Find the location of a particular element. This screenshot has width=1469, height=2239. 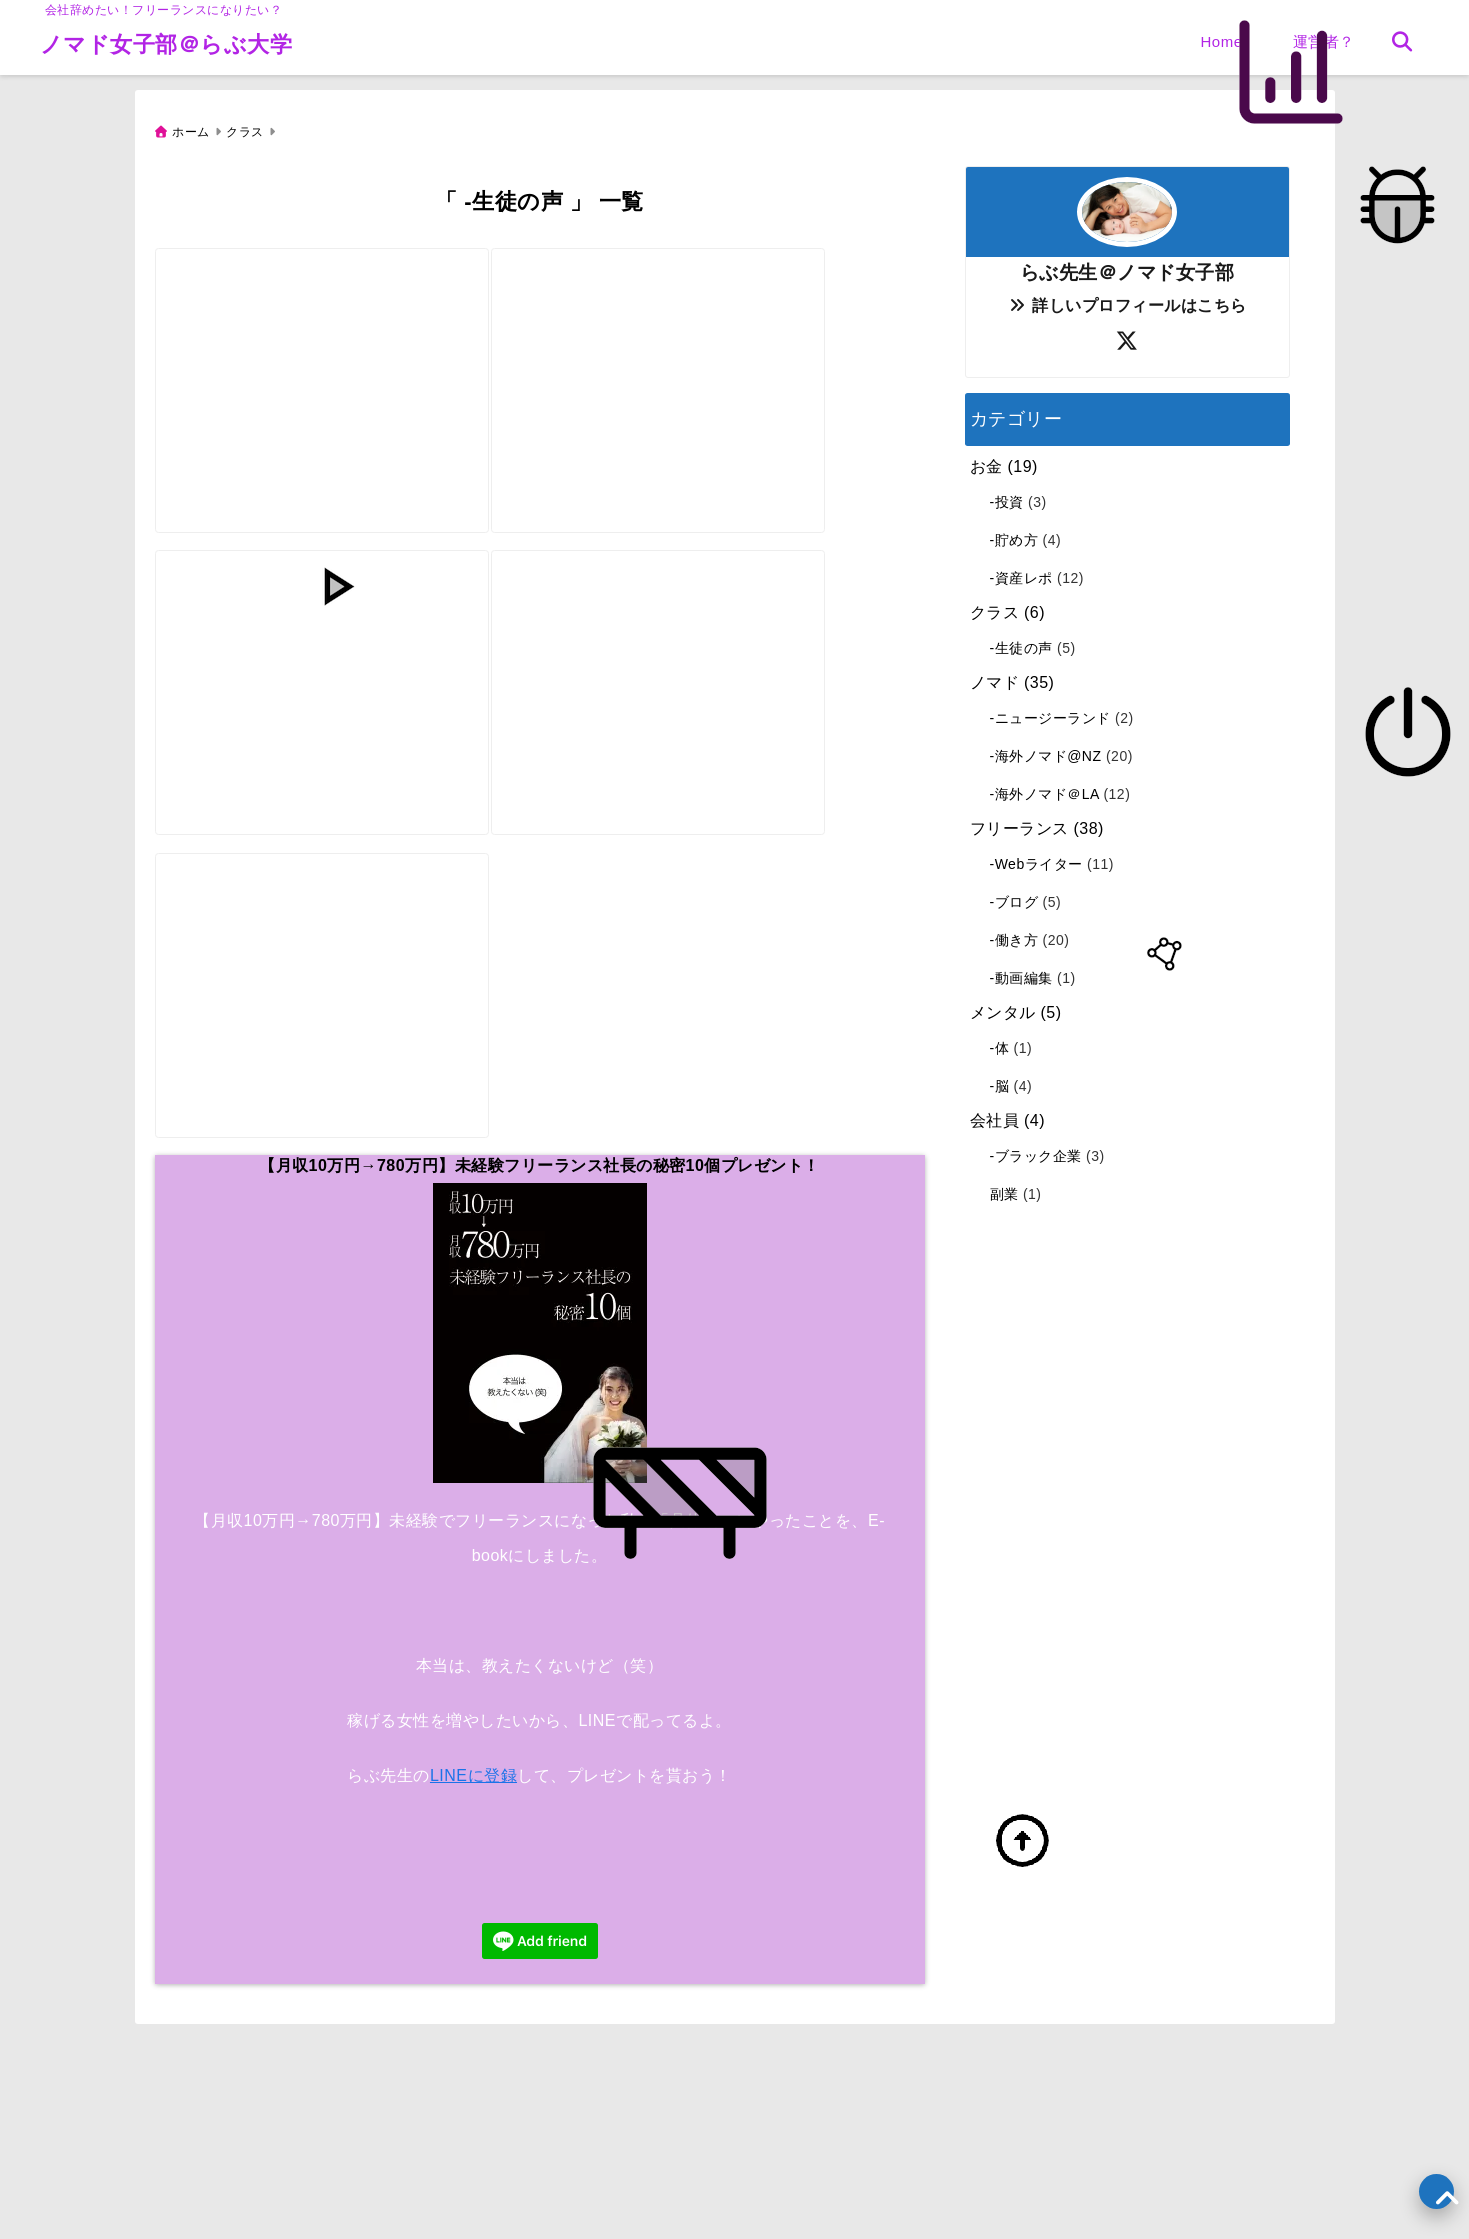

report a bug or issue is located at coordinates (1397, 203).